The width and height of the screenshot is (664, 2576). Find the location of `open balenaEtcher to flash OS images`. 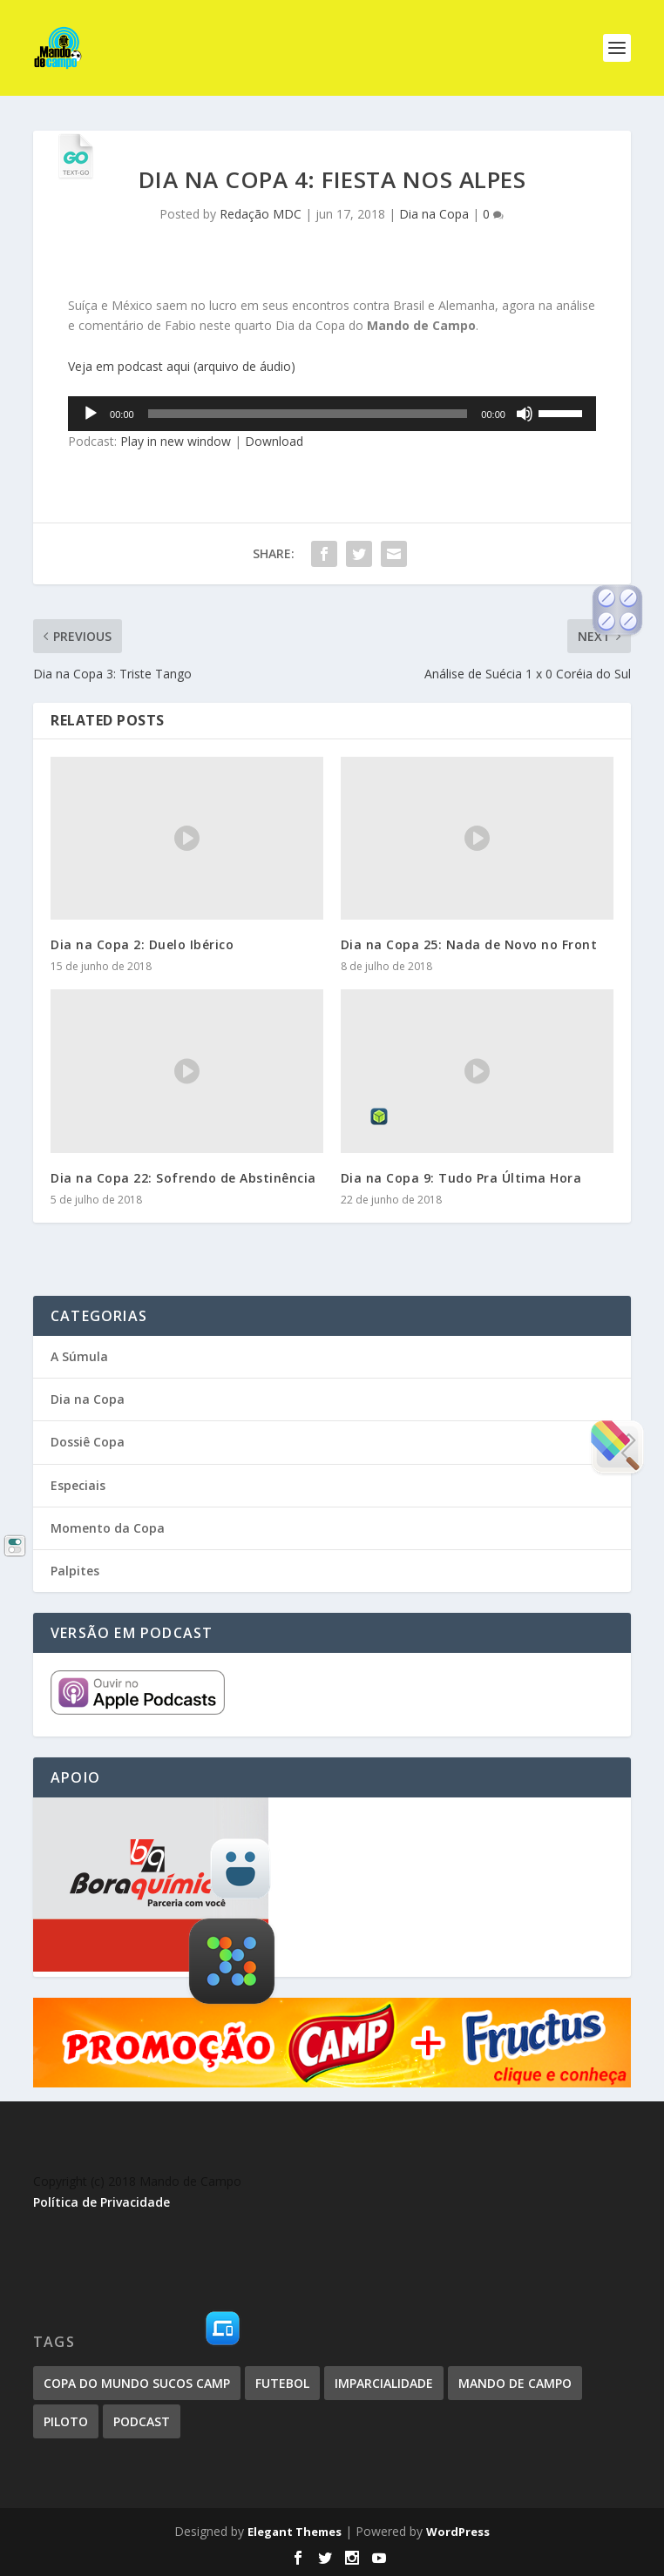

open balenaEtcher to flash OS images is located at coordinates (379, 1116).